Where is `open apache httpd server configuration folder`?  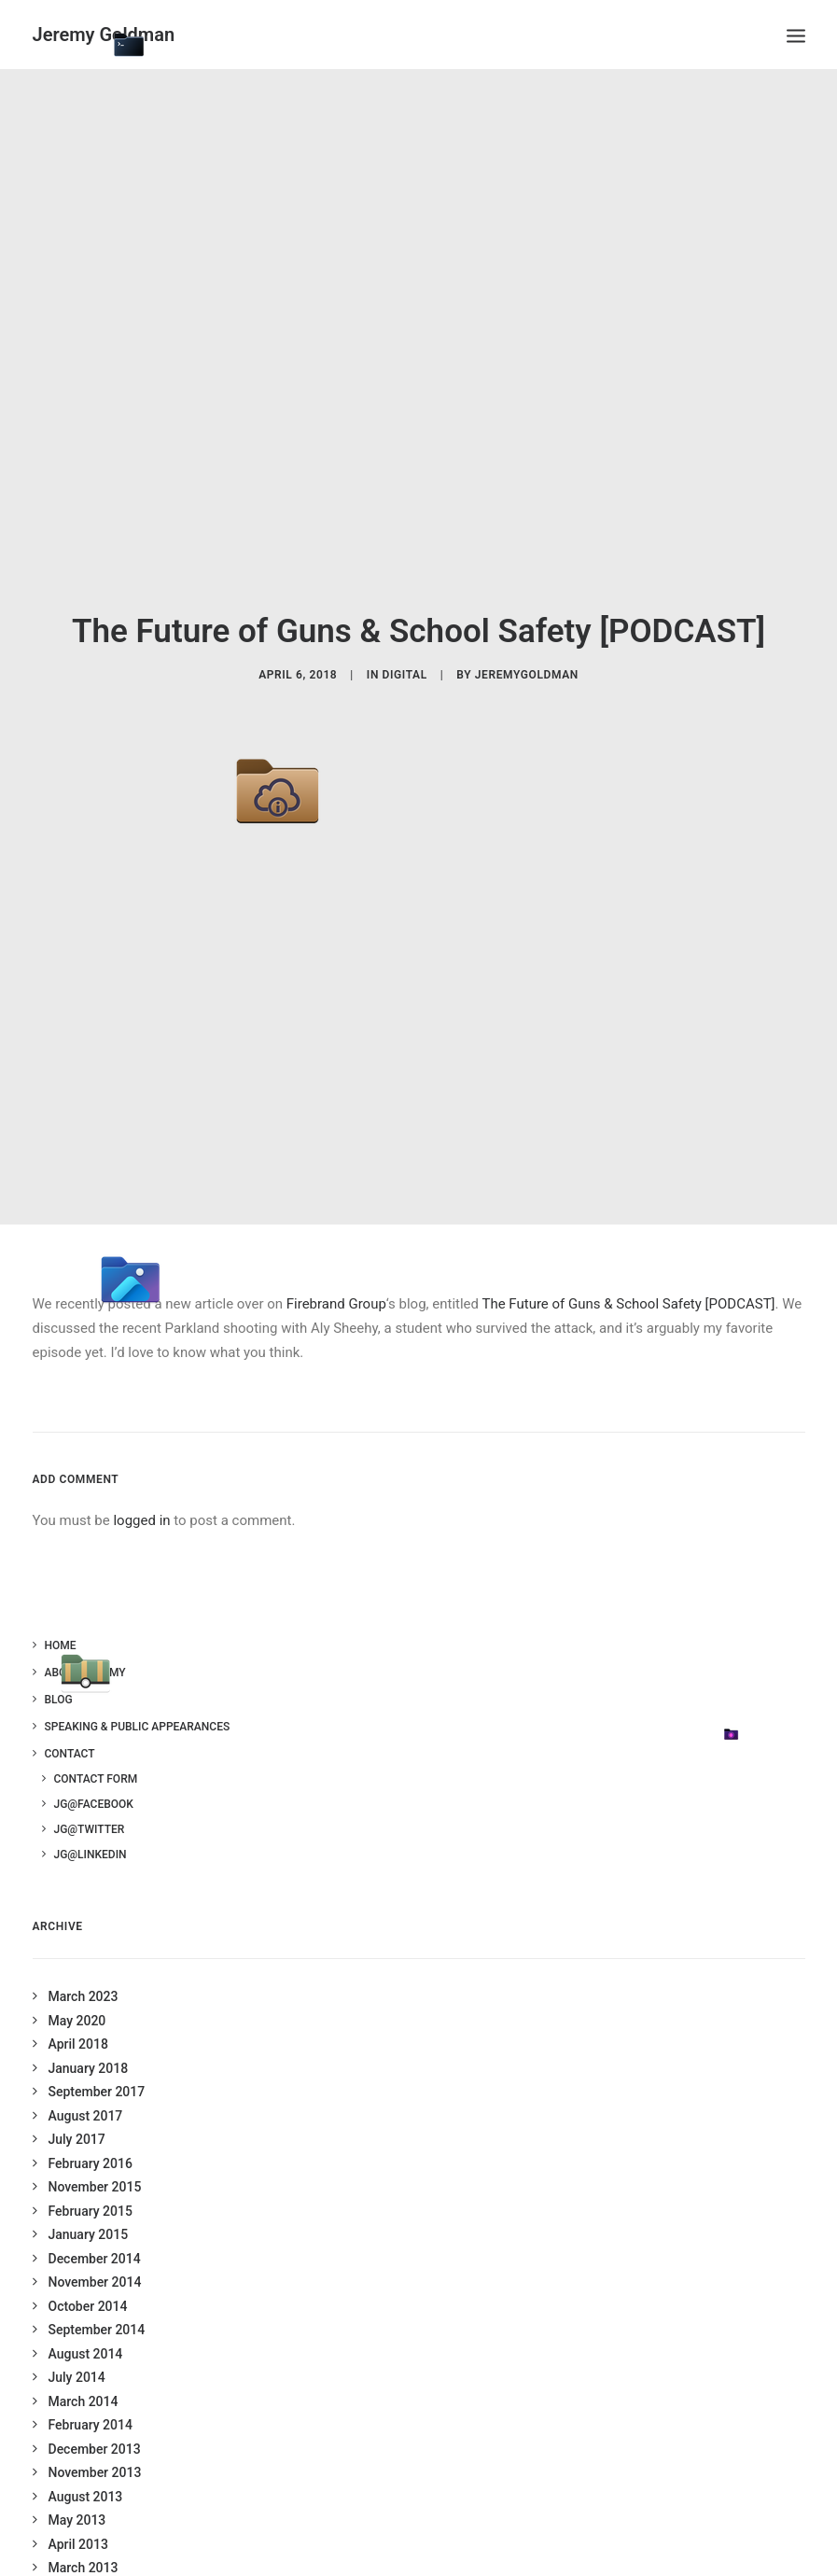
open apache httpd server configuration folder is located at coordinates (277, 793).